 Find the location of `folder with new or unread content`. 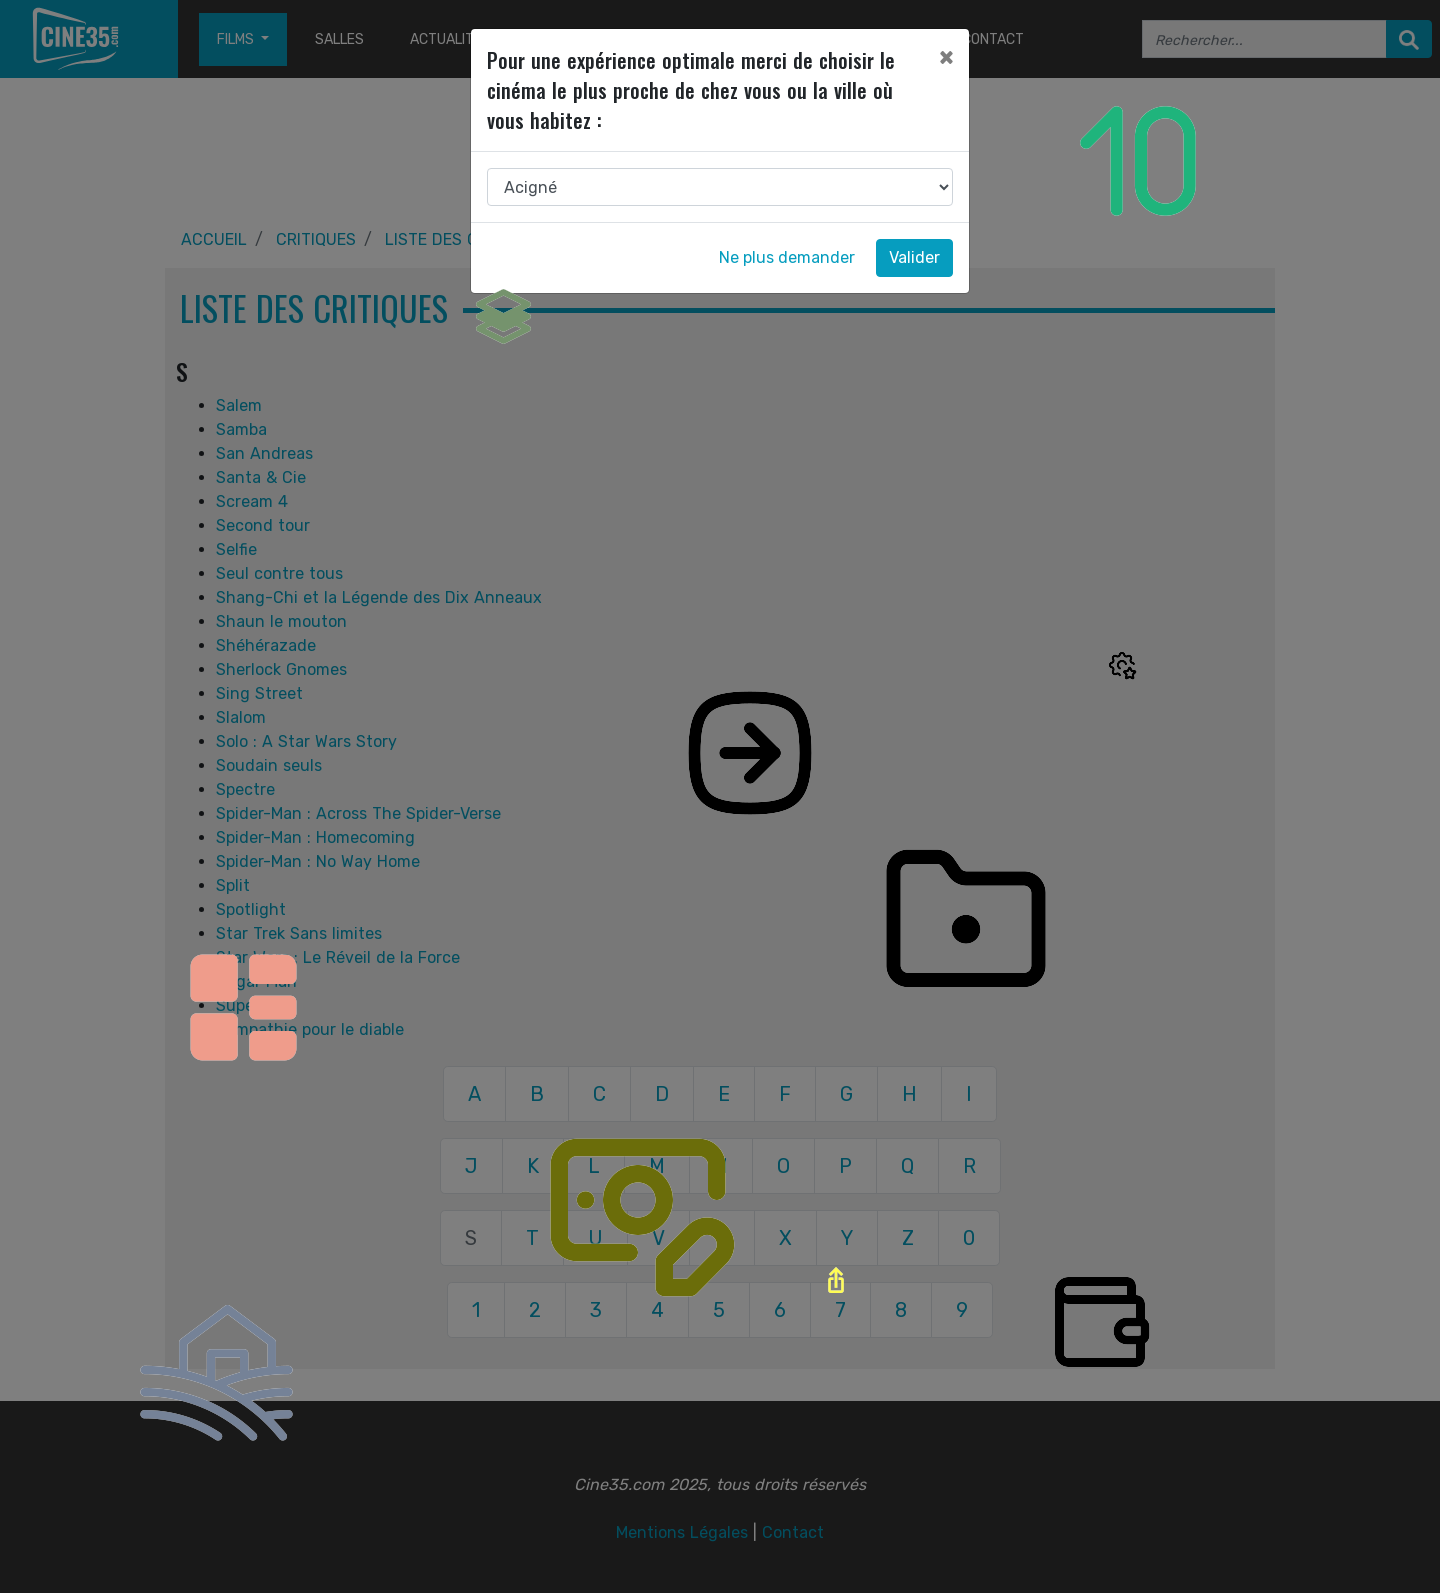

folder with new or unread content is located at coordinates (966, 922).